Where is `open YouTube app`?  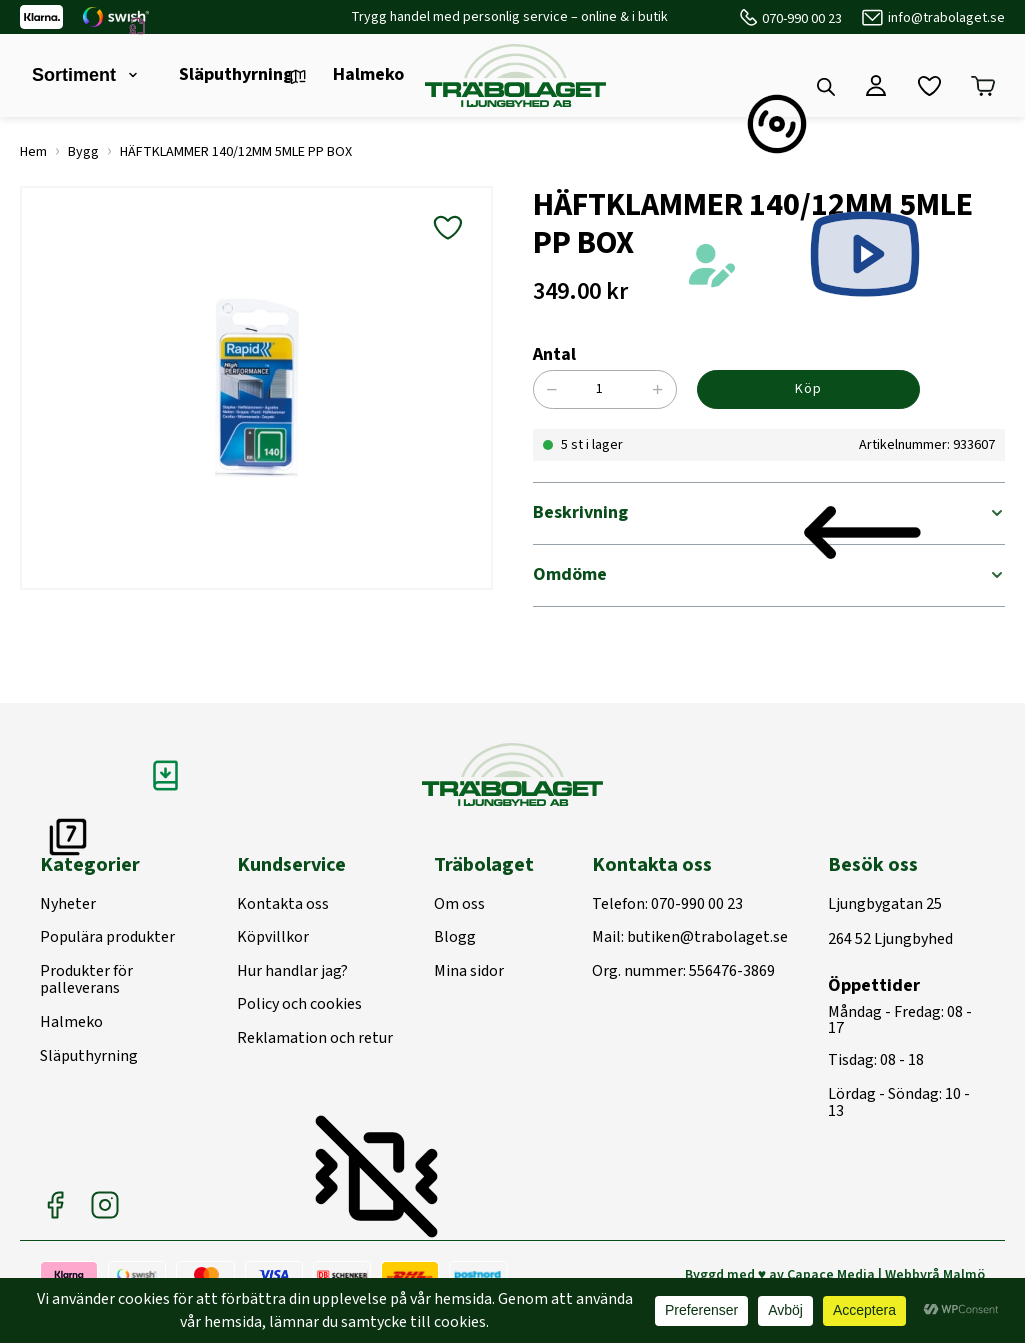
open YouTube app is located at coordinates (865, 254).